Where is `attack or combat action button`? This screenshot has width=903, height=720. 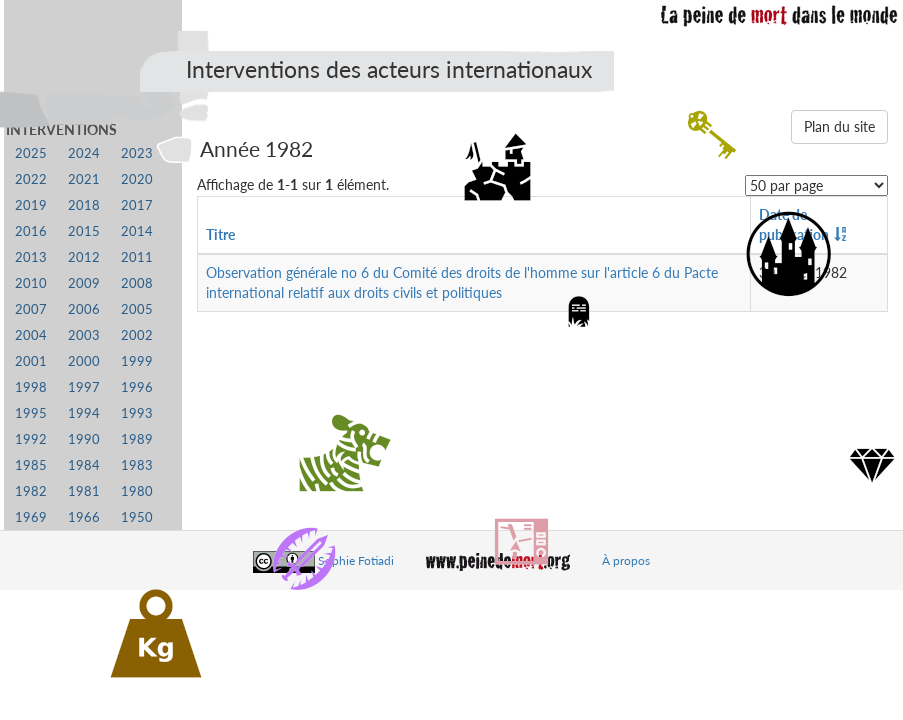 attack or combat action button is located at coordinates (304, 558).